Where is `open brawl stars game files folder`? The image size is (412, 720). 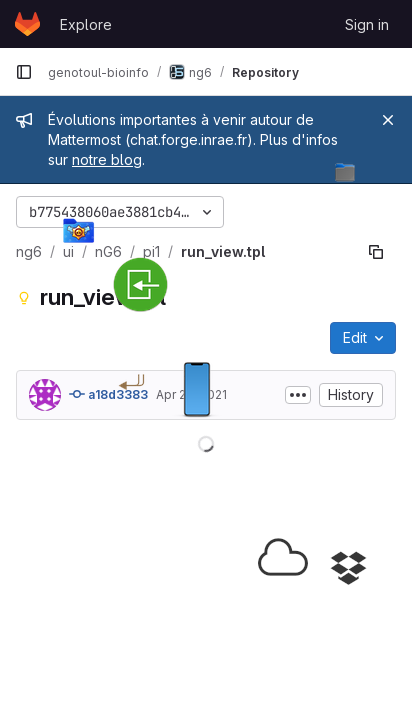 open brawl stars game files folder is located at coordinates (78, 231).